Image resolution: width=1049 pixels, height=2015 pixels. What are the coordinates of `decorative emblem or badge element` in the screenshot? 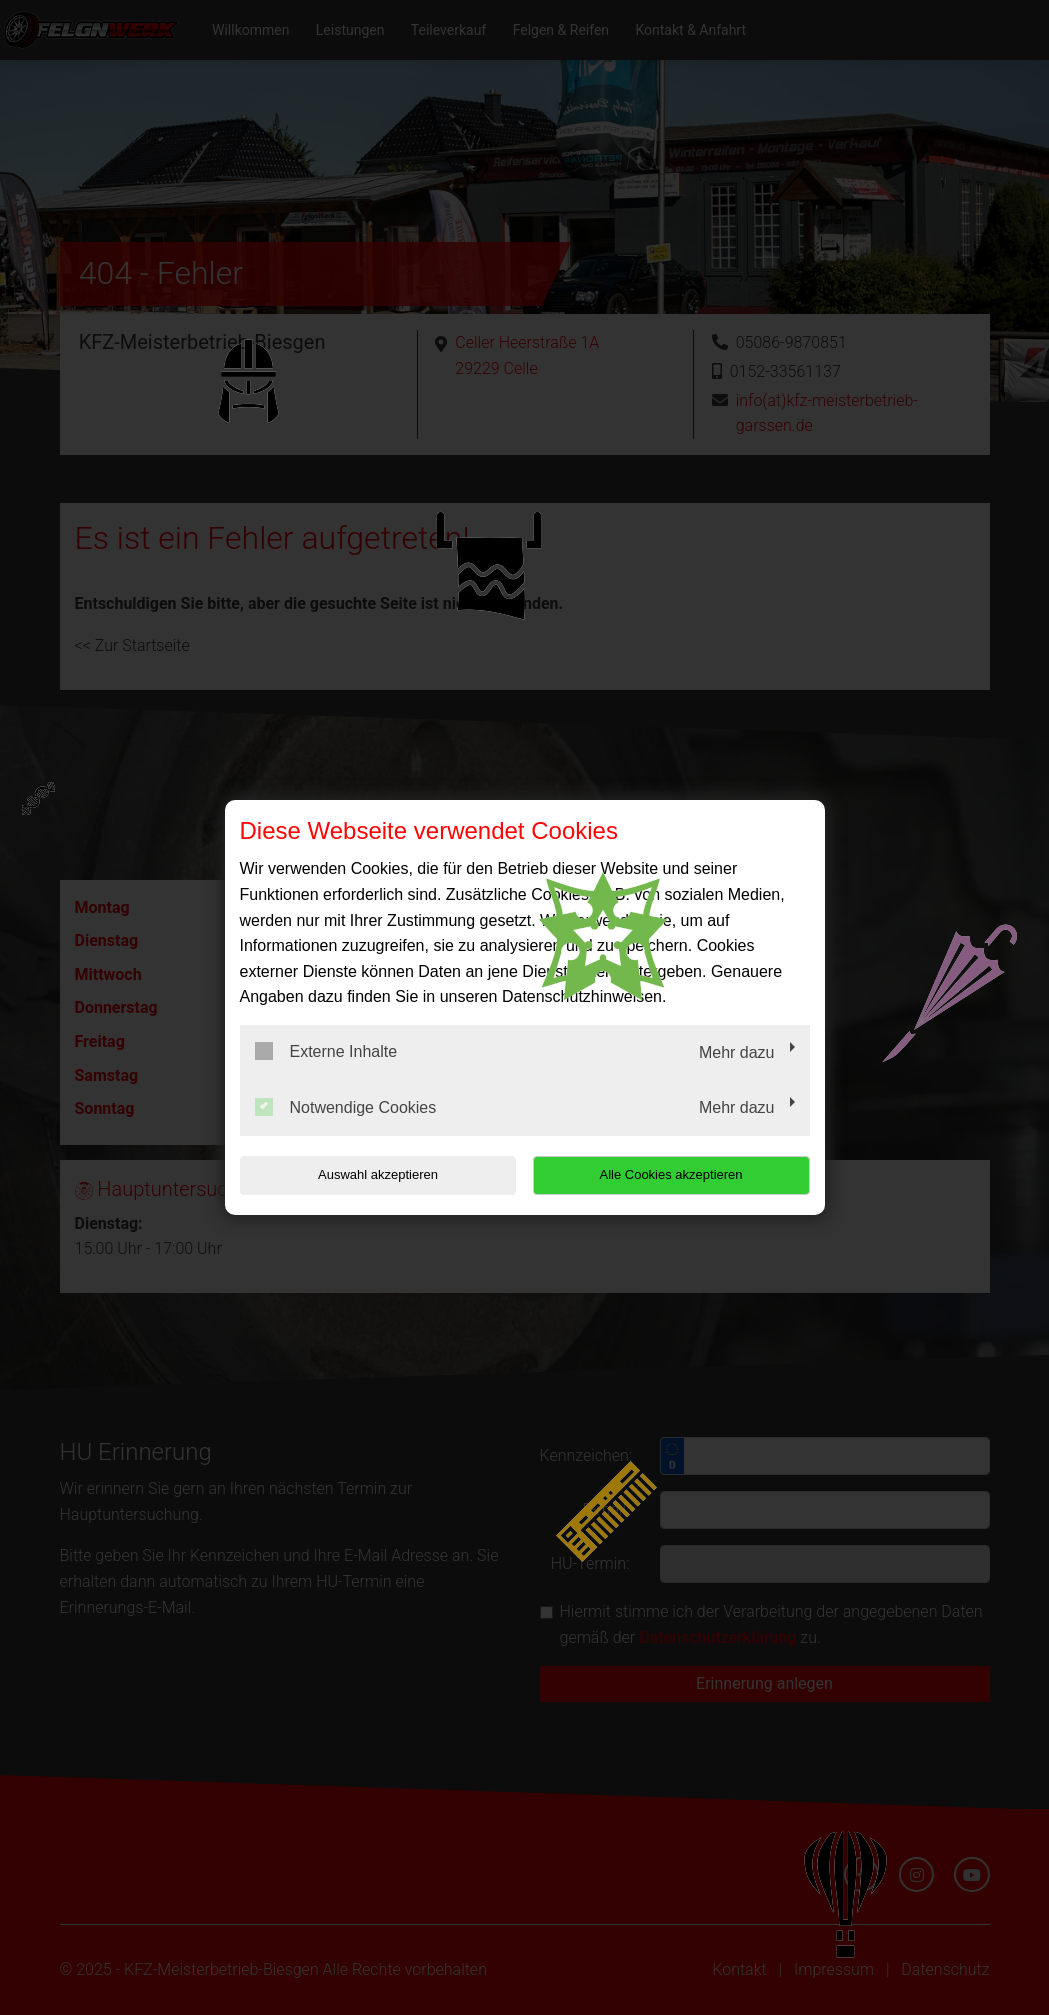 It's located at (603, 936).